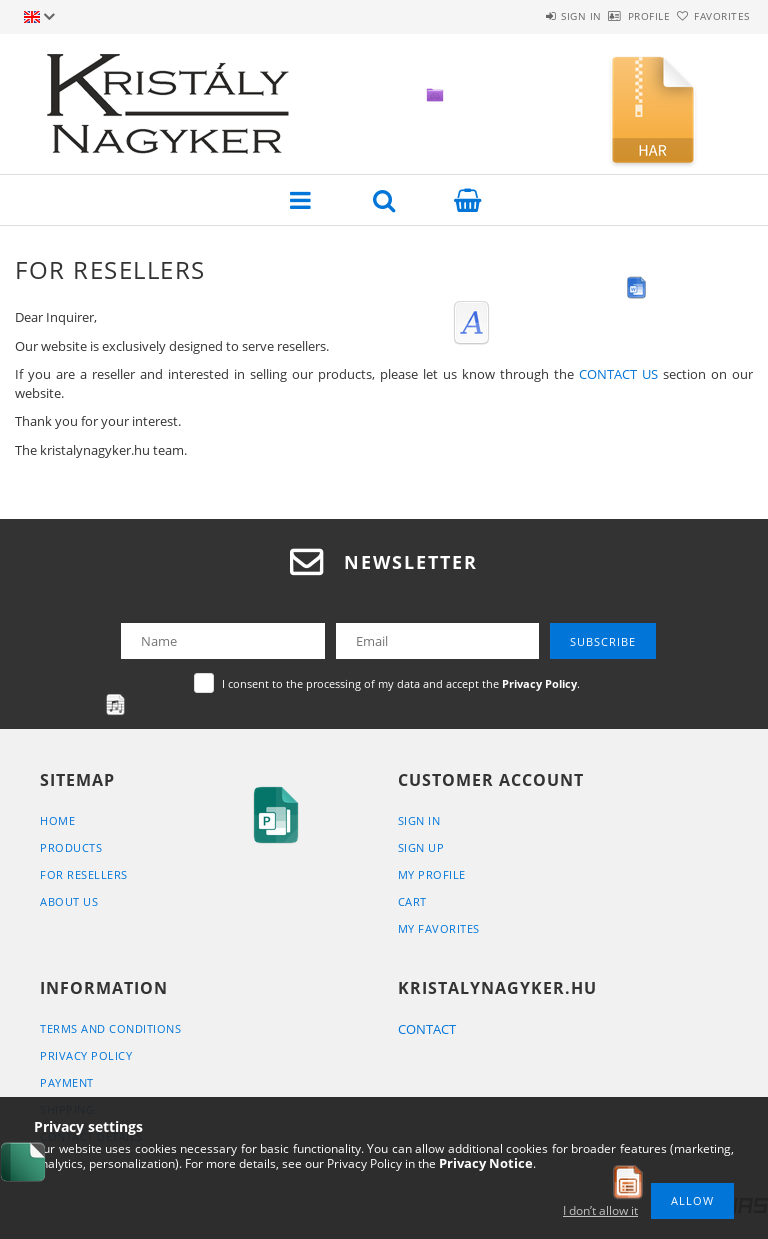 The height and width of the screenshot is (1239, 768). I want to click on open your games folder, so click(435, 95).